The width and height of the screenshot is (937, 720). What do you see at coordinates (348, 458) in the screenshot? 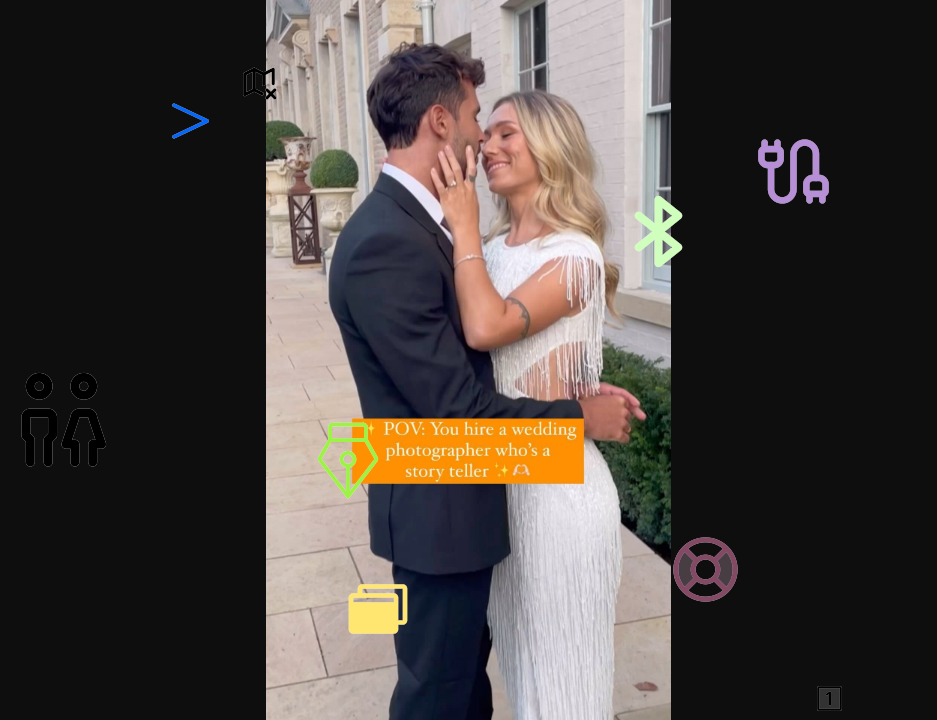
I see `access drawing or illustration tools` at bounding box center [348, 458].